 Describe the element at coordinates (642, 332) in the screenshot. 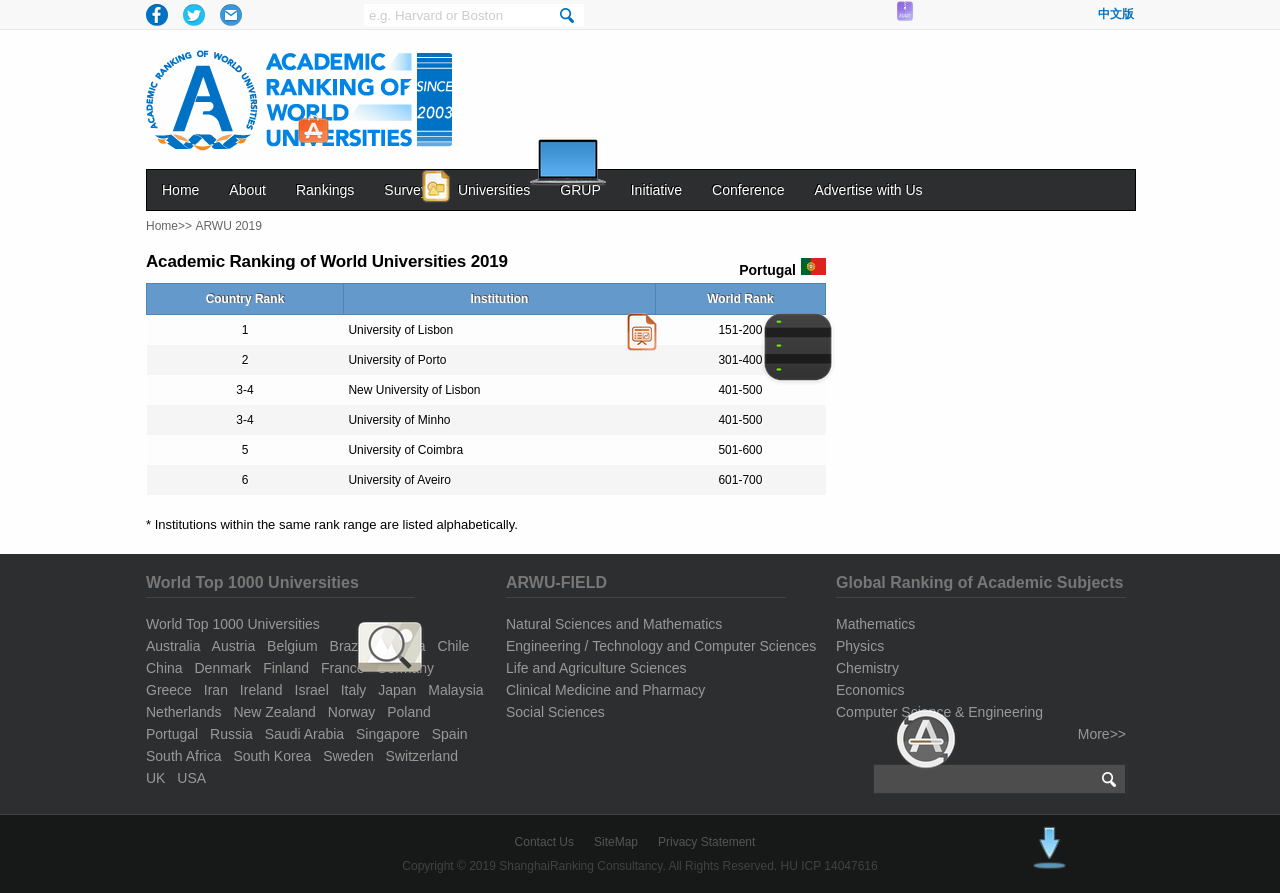

I see `open a libreoffice impress presentation template` at that location.